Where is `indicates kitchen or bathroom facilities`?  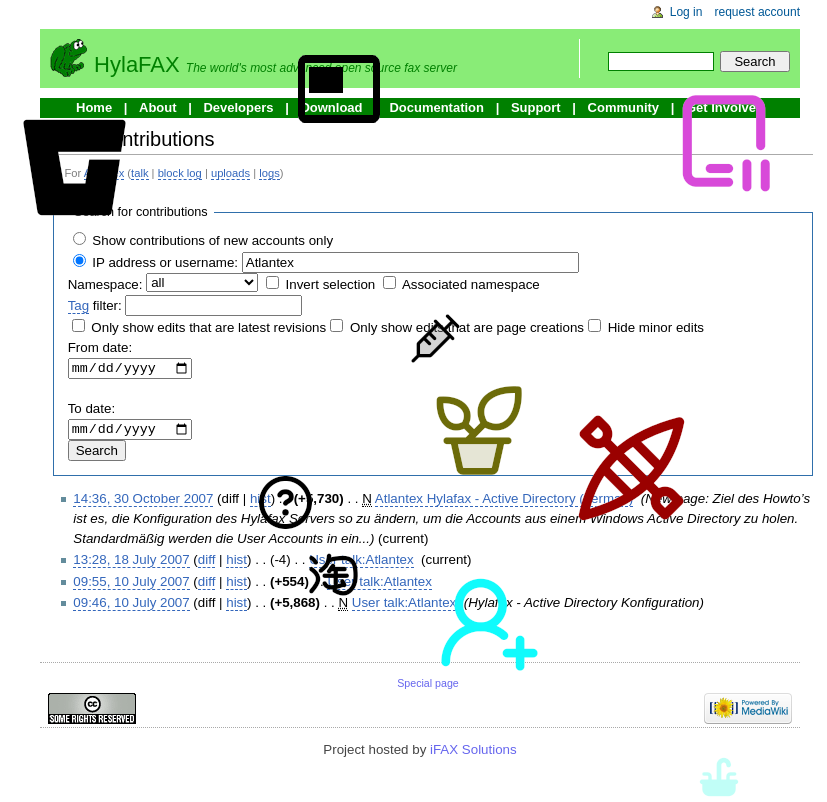 indicates kitchen or bathroom facilities is located at coordinates (719, 777).